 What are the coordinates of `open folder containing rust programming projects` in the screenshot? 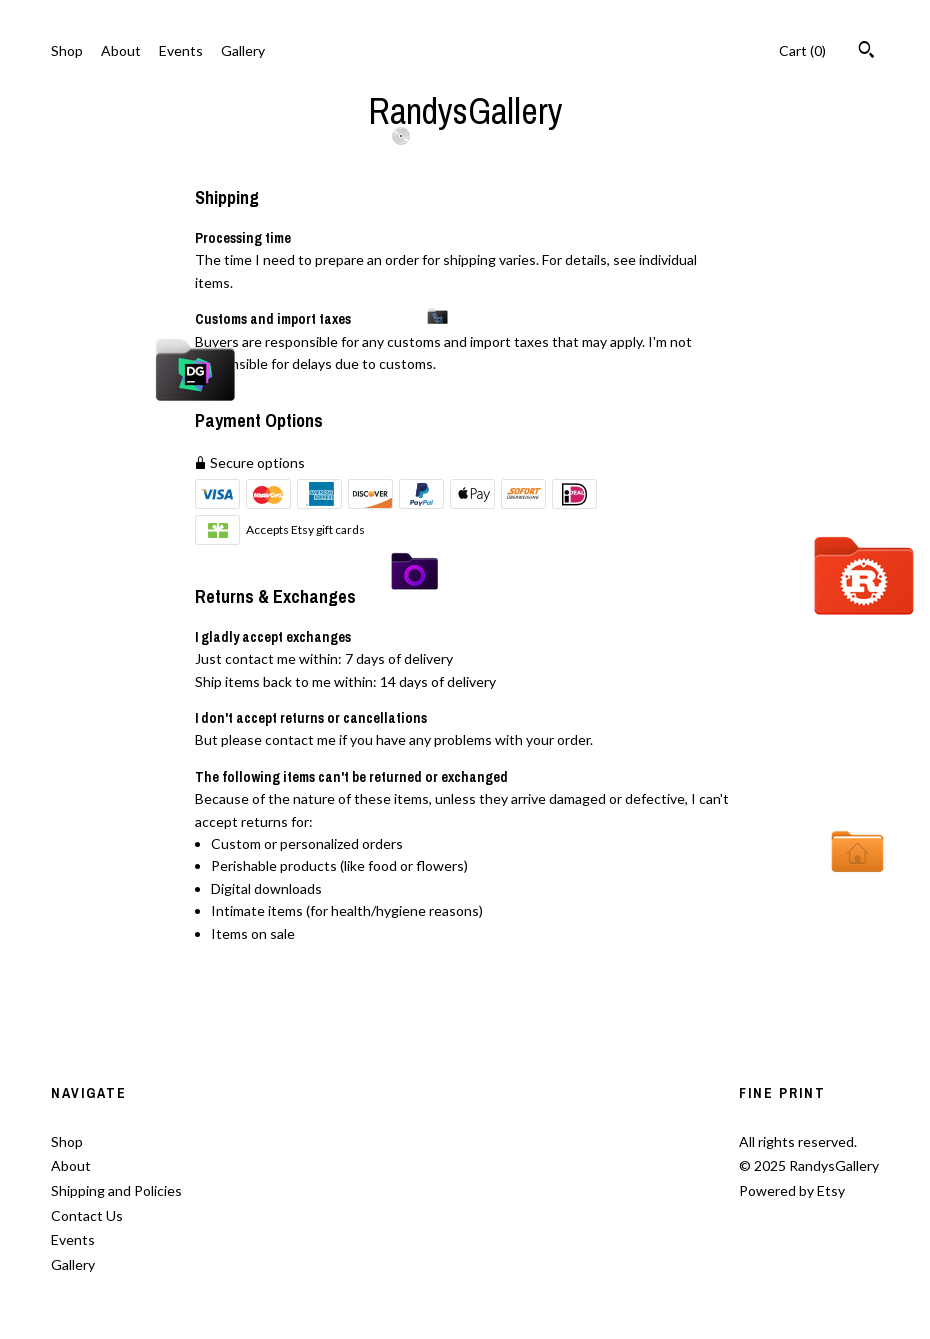 It's located at (863, 578).